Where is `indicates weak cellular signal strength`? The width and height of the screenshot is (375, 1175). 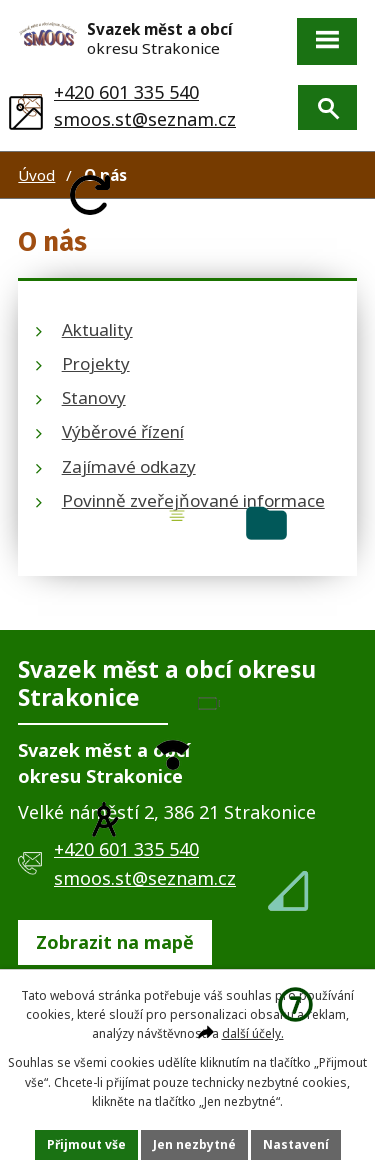
indicates weak cellular signal strength is located at coordinates (291, 892).